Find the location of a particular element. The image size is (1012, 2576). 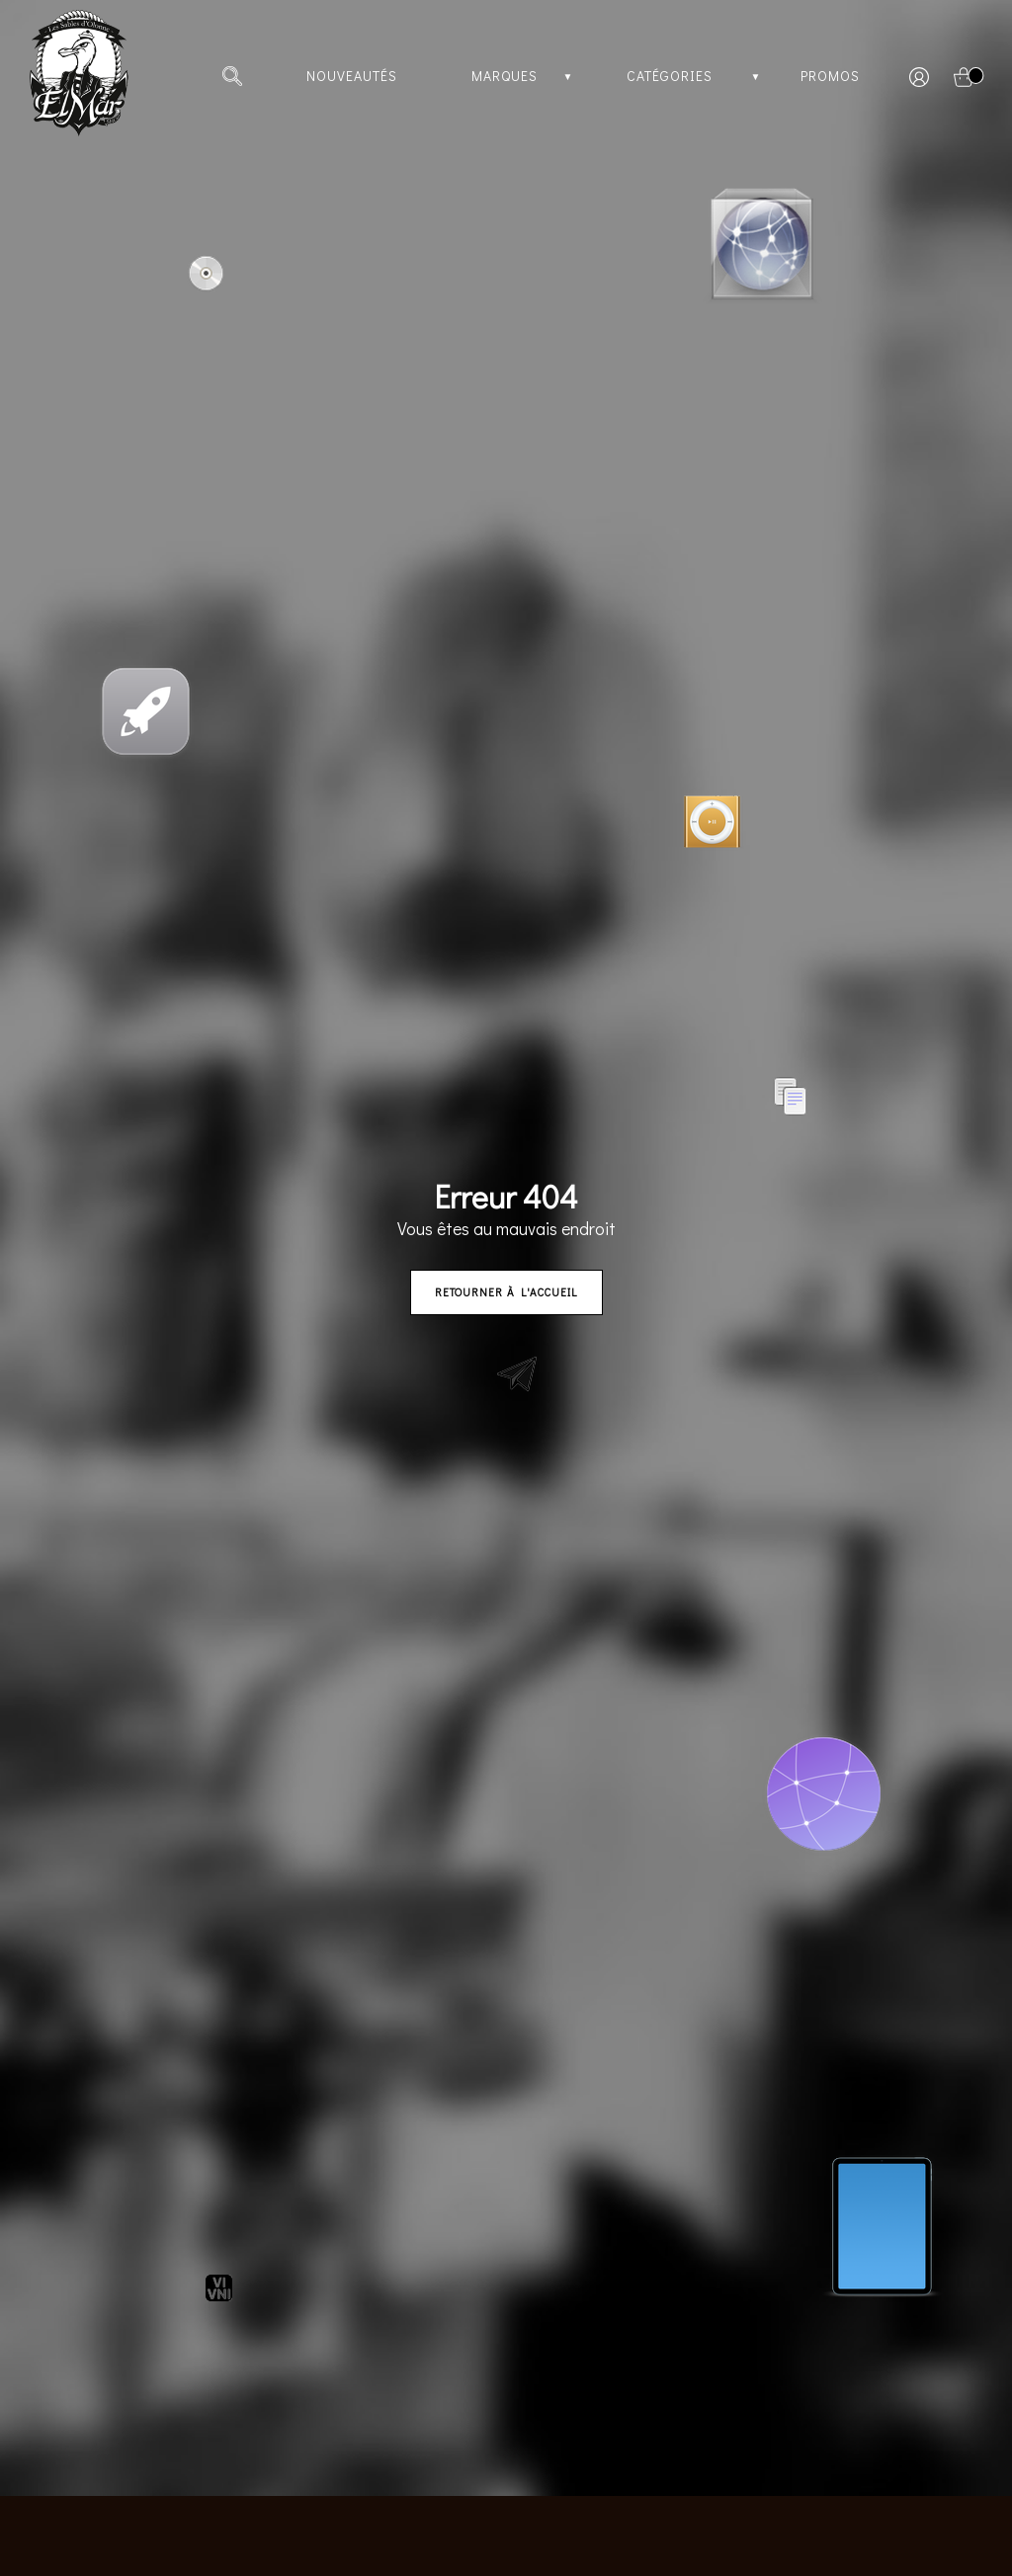

iPod shuffle device in orange is located at coordinates (712, 821).